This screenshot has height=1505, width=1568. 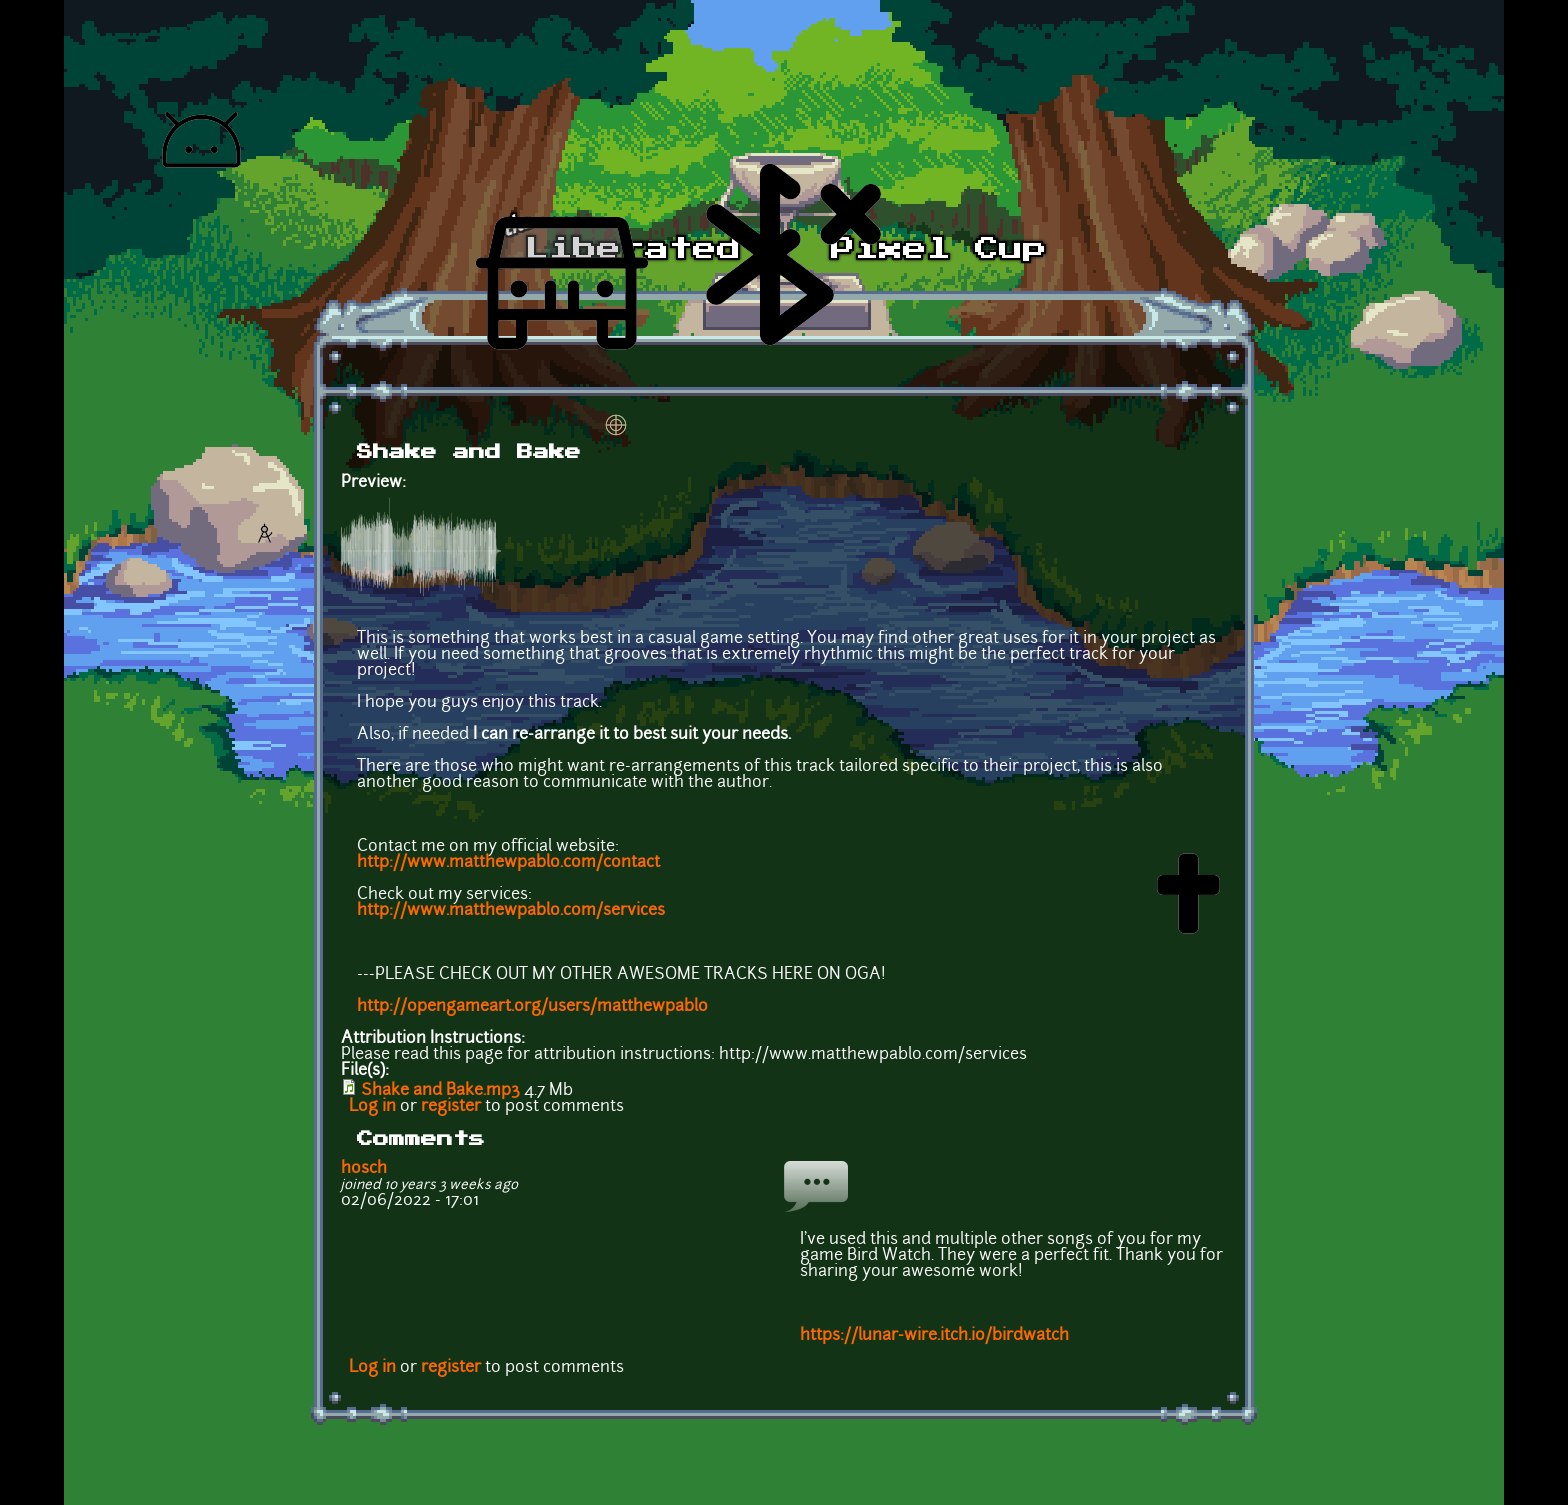 I want to click on select off-road or adventure vehicle type, so click(x=562, y=286).